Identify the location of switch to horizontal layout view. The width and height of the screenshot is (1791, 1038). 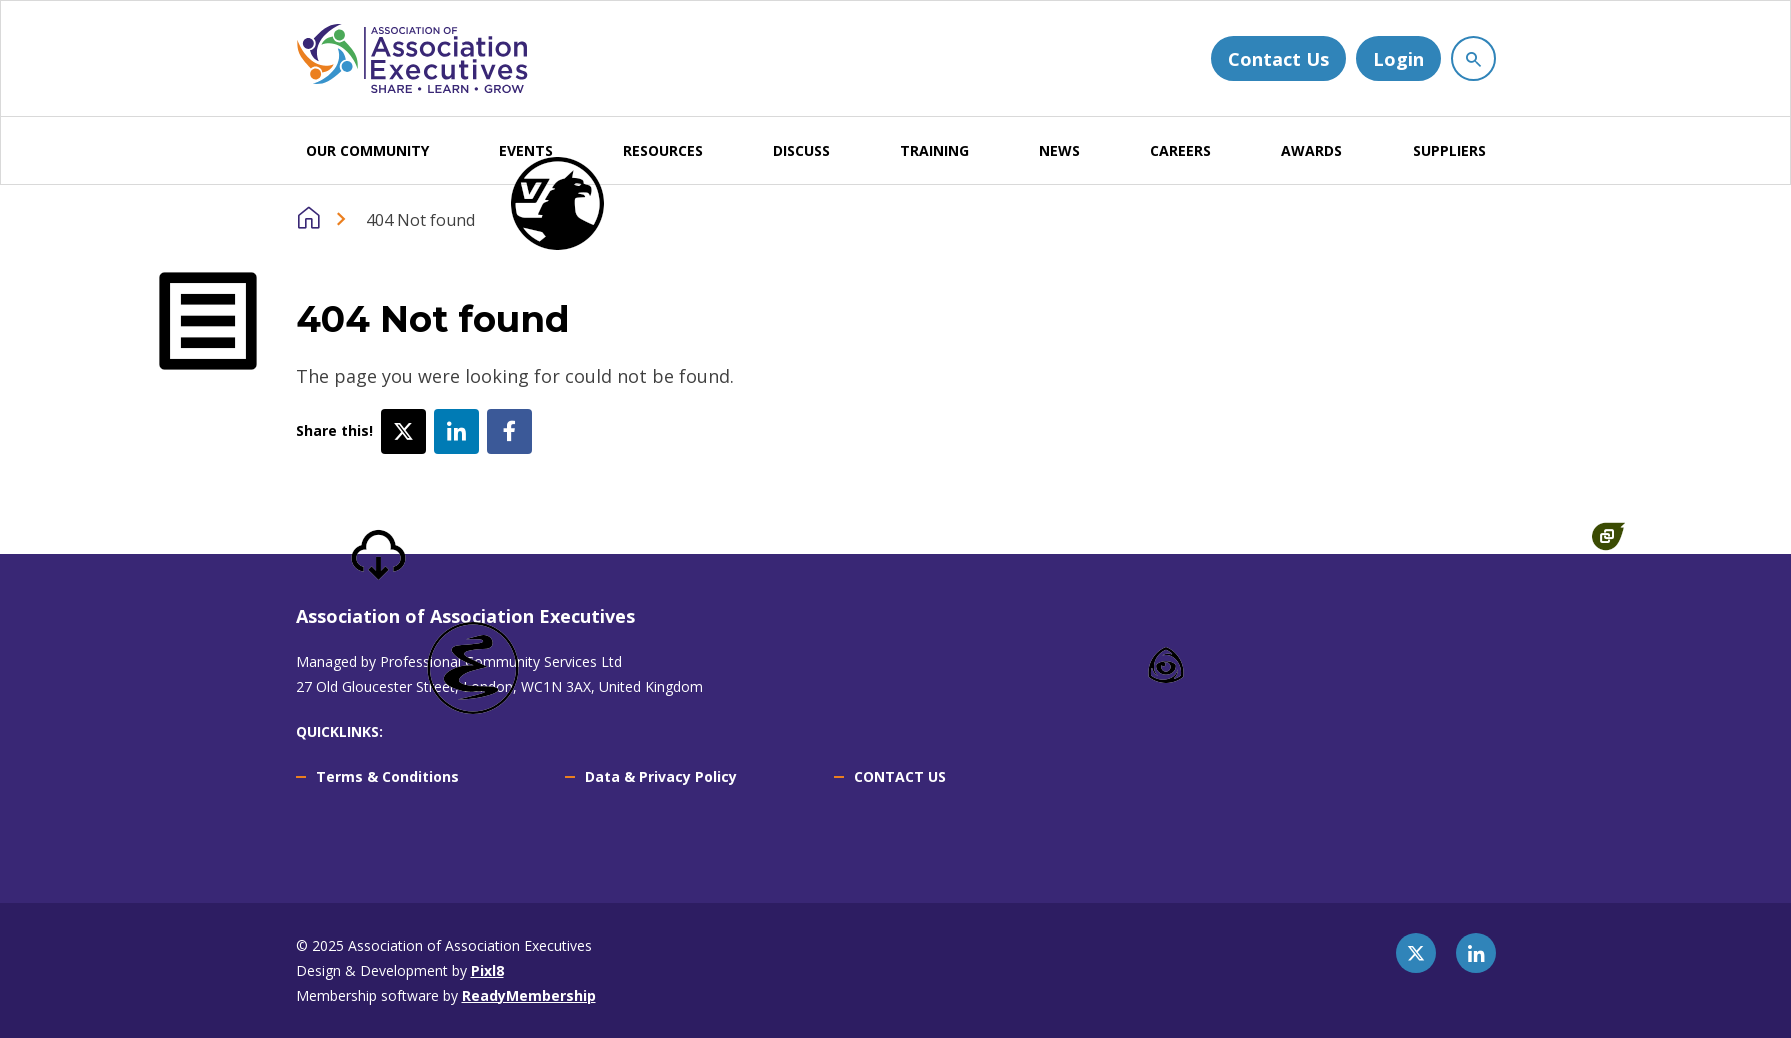
(208, 321).